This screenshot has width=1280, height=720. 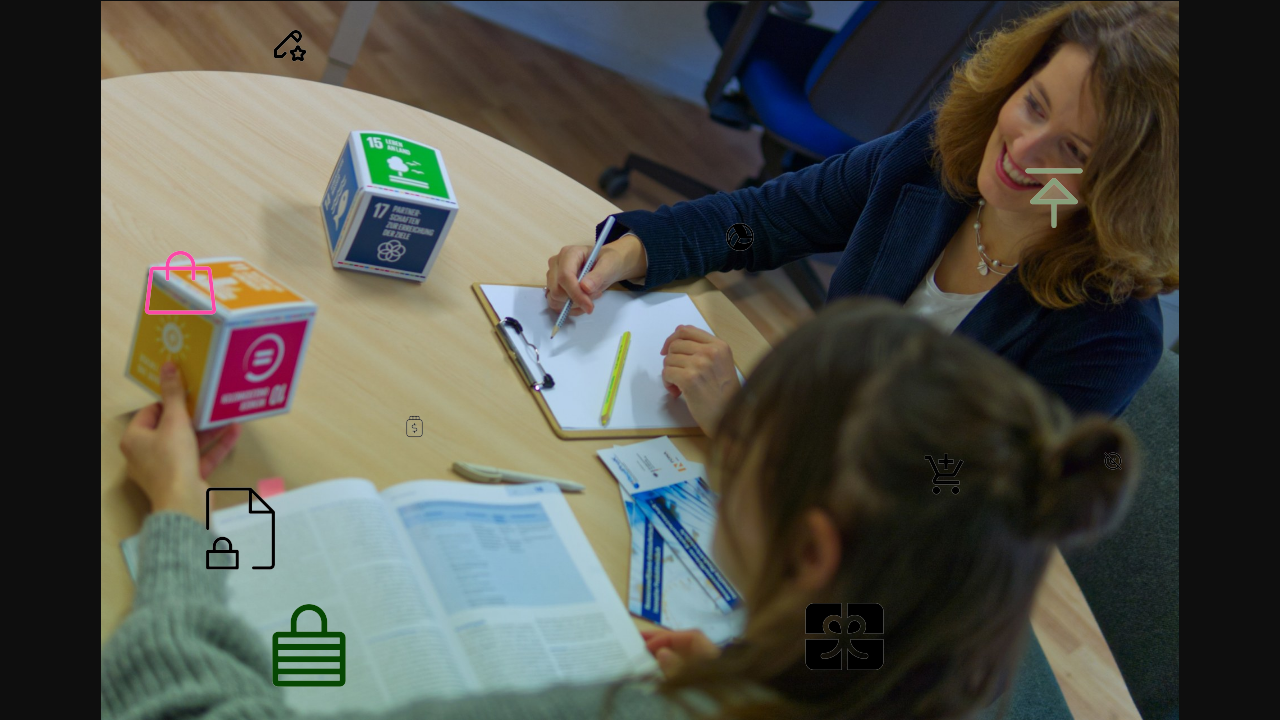 I want to click on rate or review your edits, so click(x=288, y=43).